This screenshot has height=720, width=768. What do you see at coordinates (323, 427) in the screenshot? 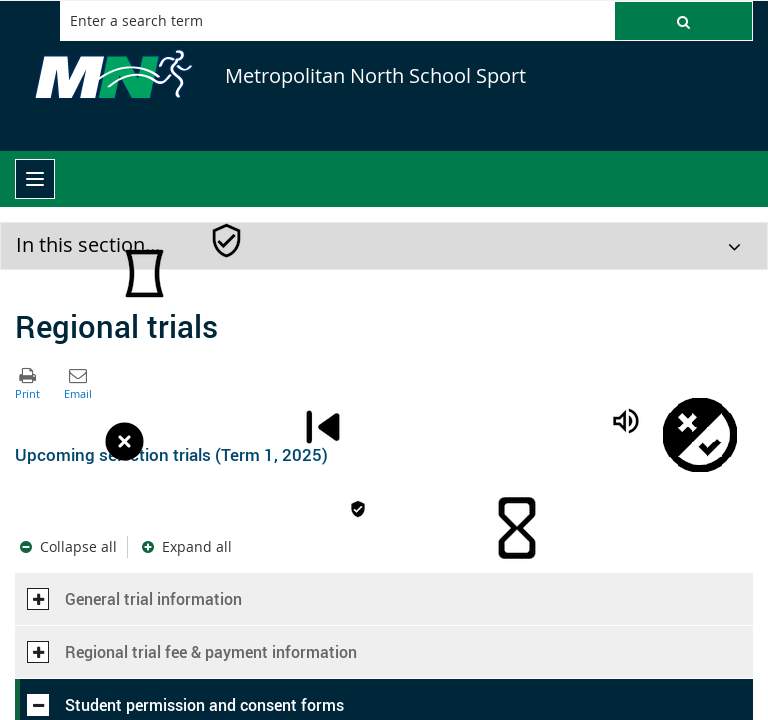
I see `skip to the previous track` at bounding box center [323, 427].